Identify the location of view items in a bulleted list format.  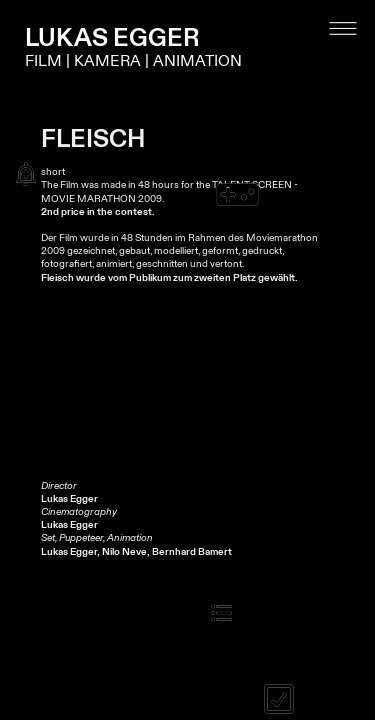
(222, 613).